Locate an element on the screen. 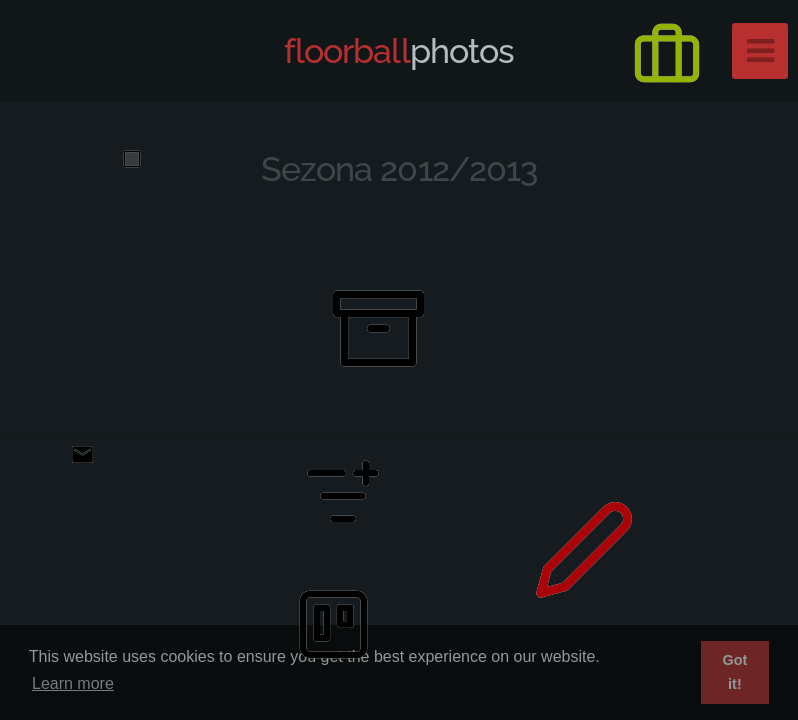 The width and height of the screenshot is (798, 720). archive this item is located at coordinates (378, 328).